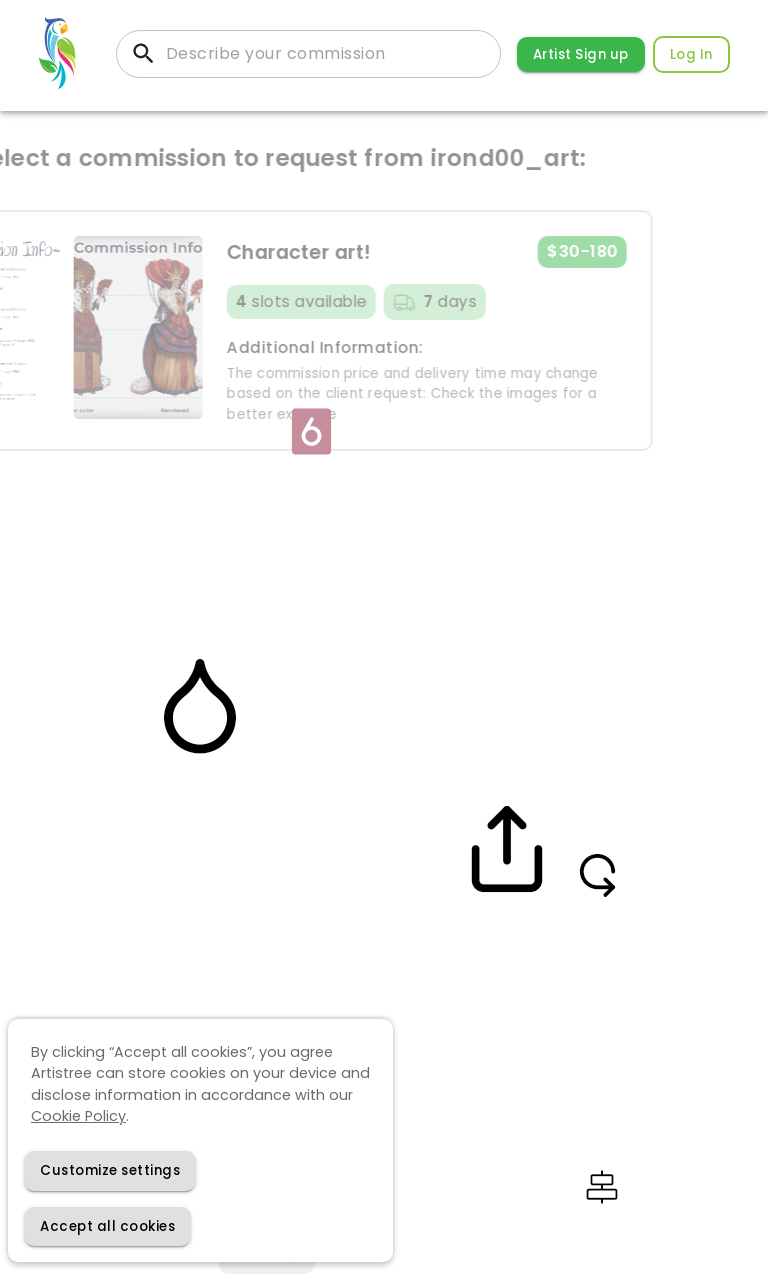 The width and height of the screenshot is (768, 1286). I want to click on share content to another app or platform, so click(507, 849).